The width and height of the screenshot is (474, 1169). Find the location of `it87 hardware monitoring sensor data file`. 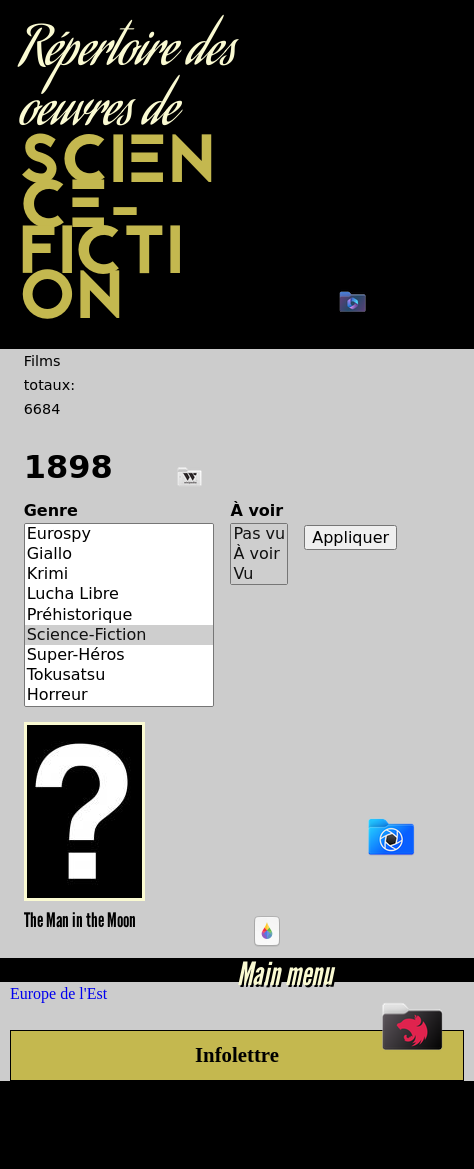

it87 hardware monitoring sensor data file is located at coordinates (267, 931).